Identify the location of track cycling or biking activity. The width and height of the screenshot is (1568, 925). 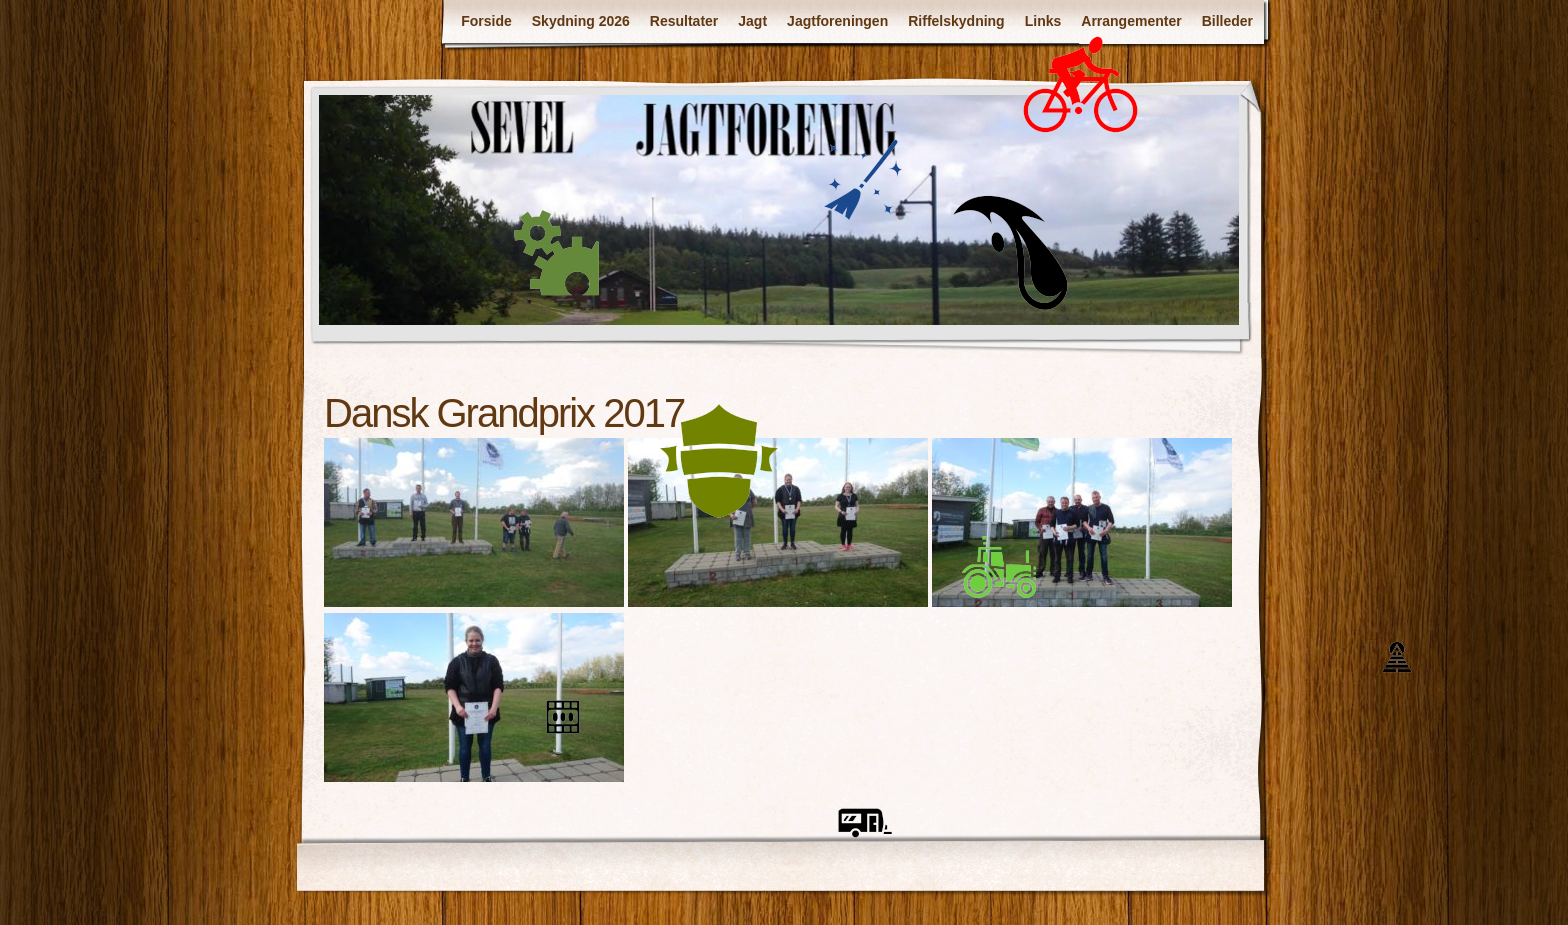
(1080, 84).